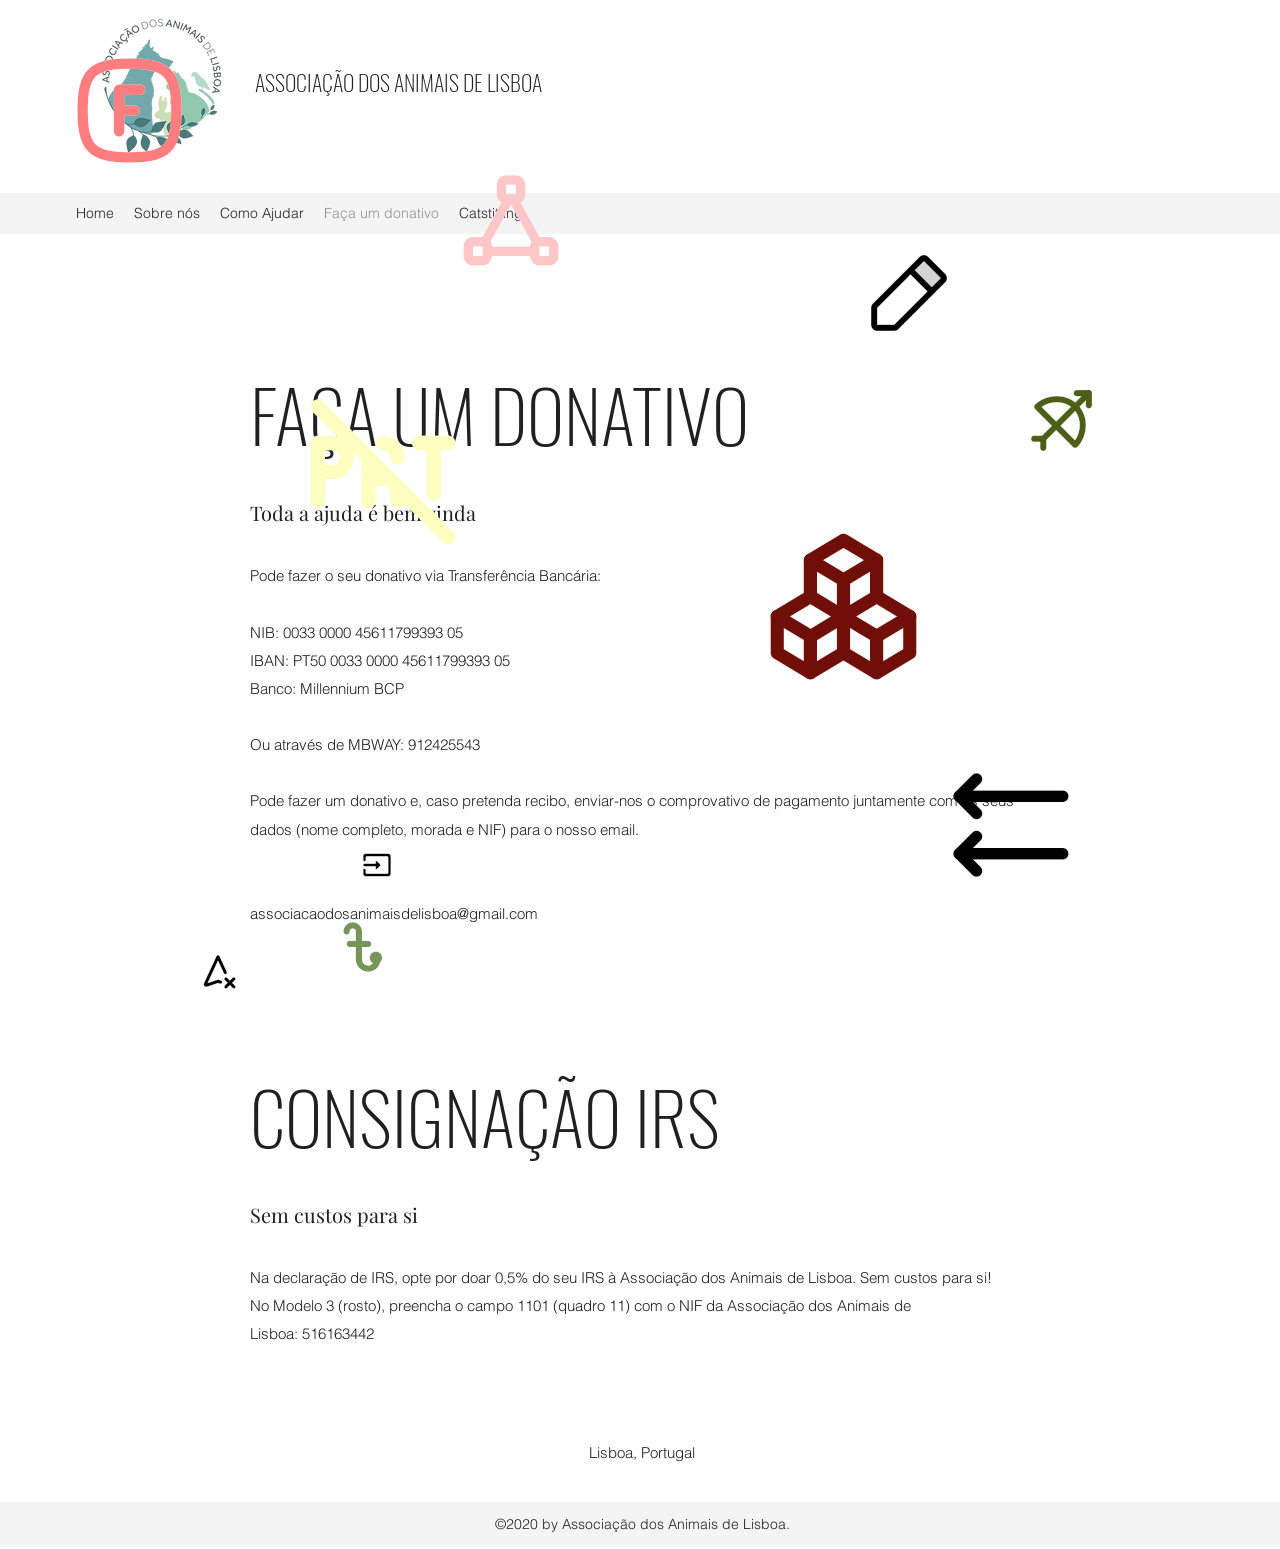 The image size is (1280, 1549). What do you see at coordinates (218, 971) in the screenshot?
I see `disable navigation or GPS tracking` at bounding box center [218, 971].